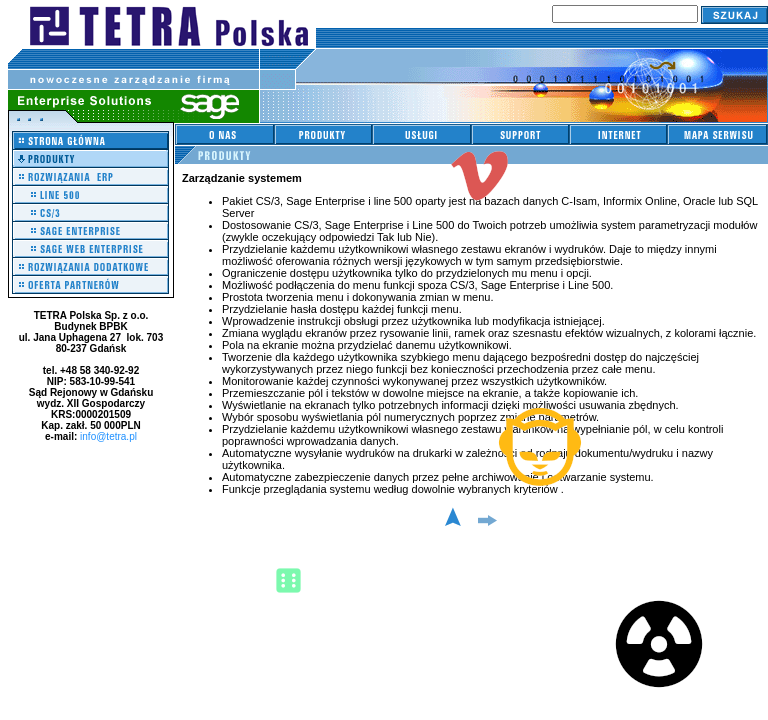  I want to click on roll or randomize a selection, so click(288, 580).